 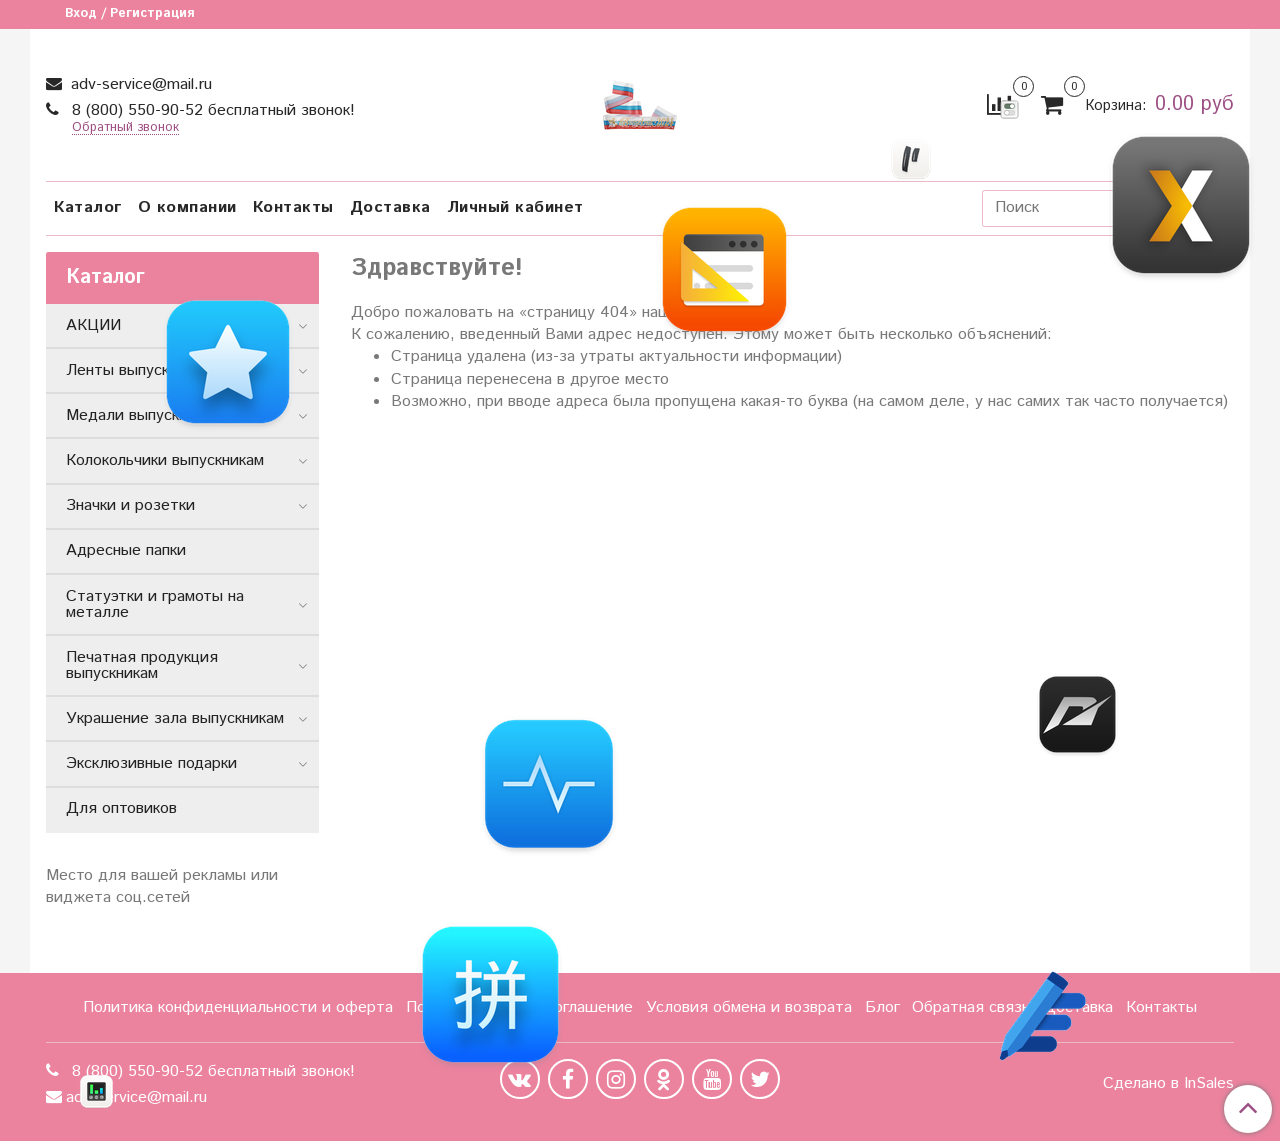 What do you see at coordinates (228, 362) in the screenshot?
I see `open compizconfig settings manager` at bounding box center [228, 362].